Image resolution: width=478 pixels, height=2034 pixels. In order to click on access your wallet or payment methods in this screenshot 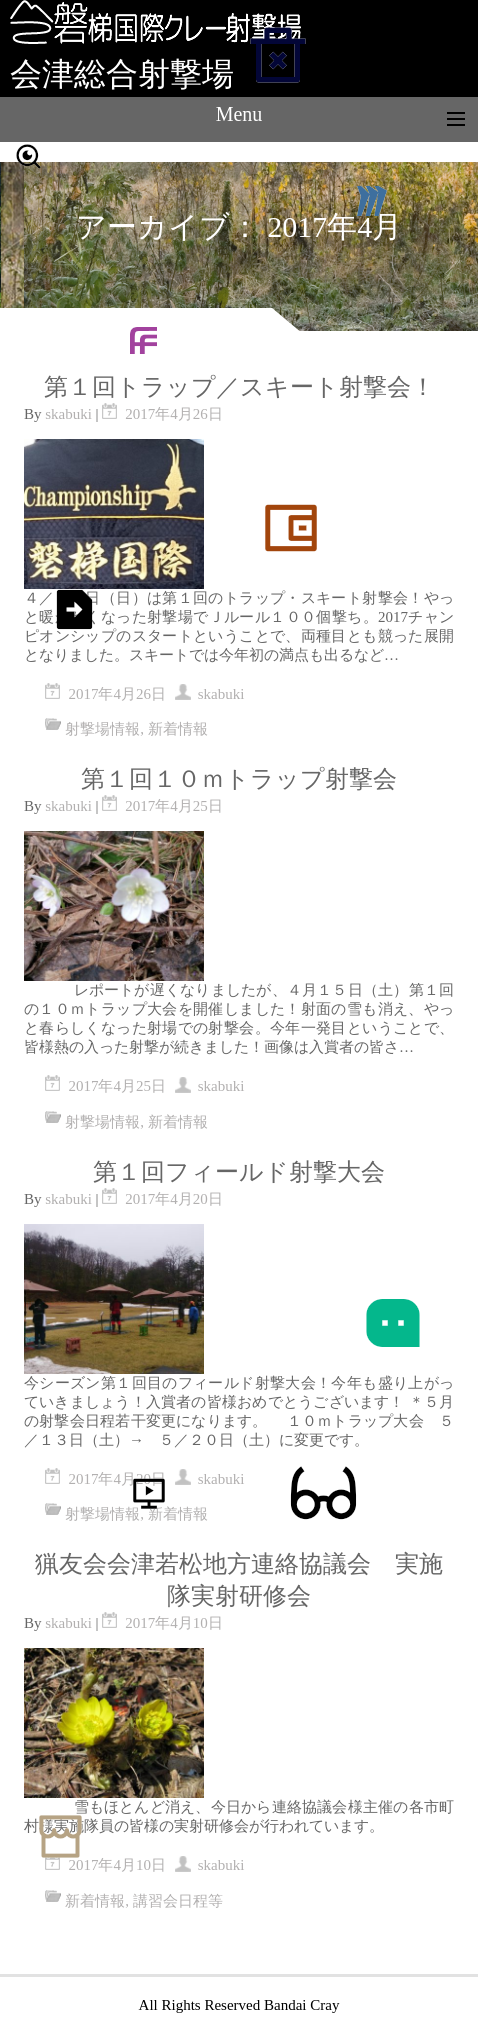, I will do `click(291, 528)`.